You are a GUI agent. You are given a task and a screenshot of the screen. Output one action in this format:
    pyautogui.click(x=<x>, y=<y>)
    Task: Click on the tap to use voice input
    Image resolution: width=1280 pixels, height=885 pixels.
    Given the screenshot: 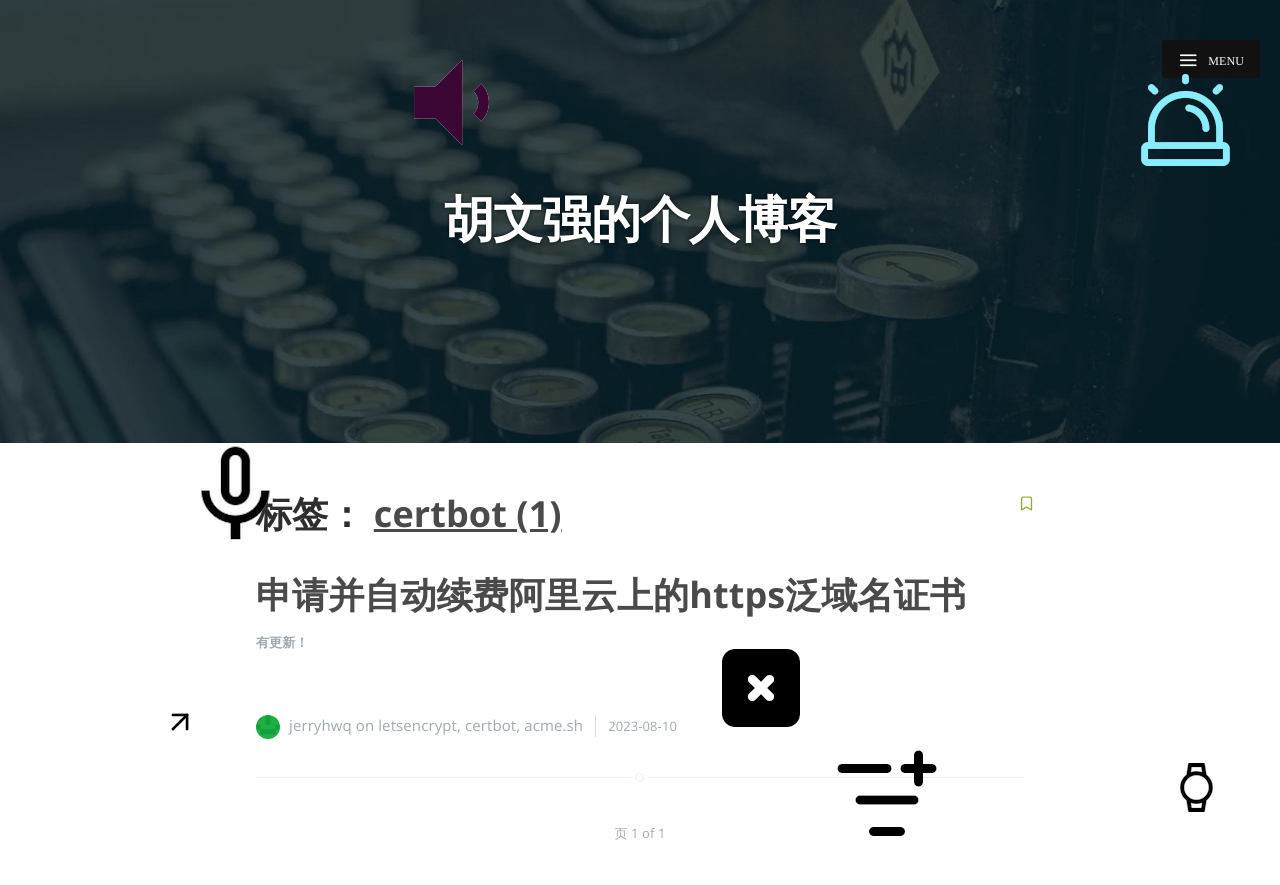 What is the action you would take?
    pyautogui.click(x=235, y=490)
    